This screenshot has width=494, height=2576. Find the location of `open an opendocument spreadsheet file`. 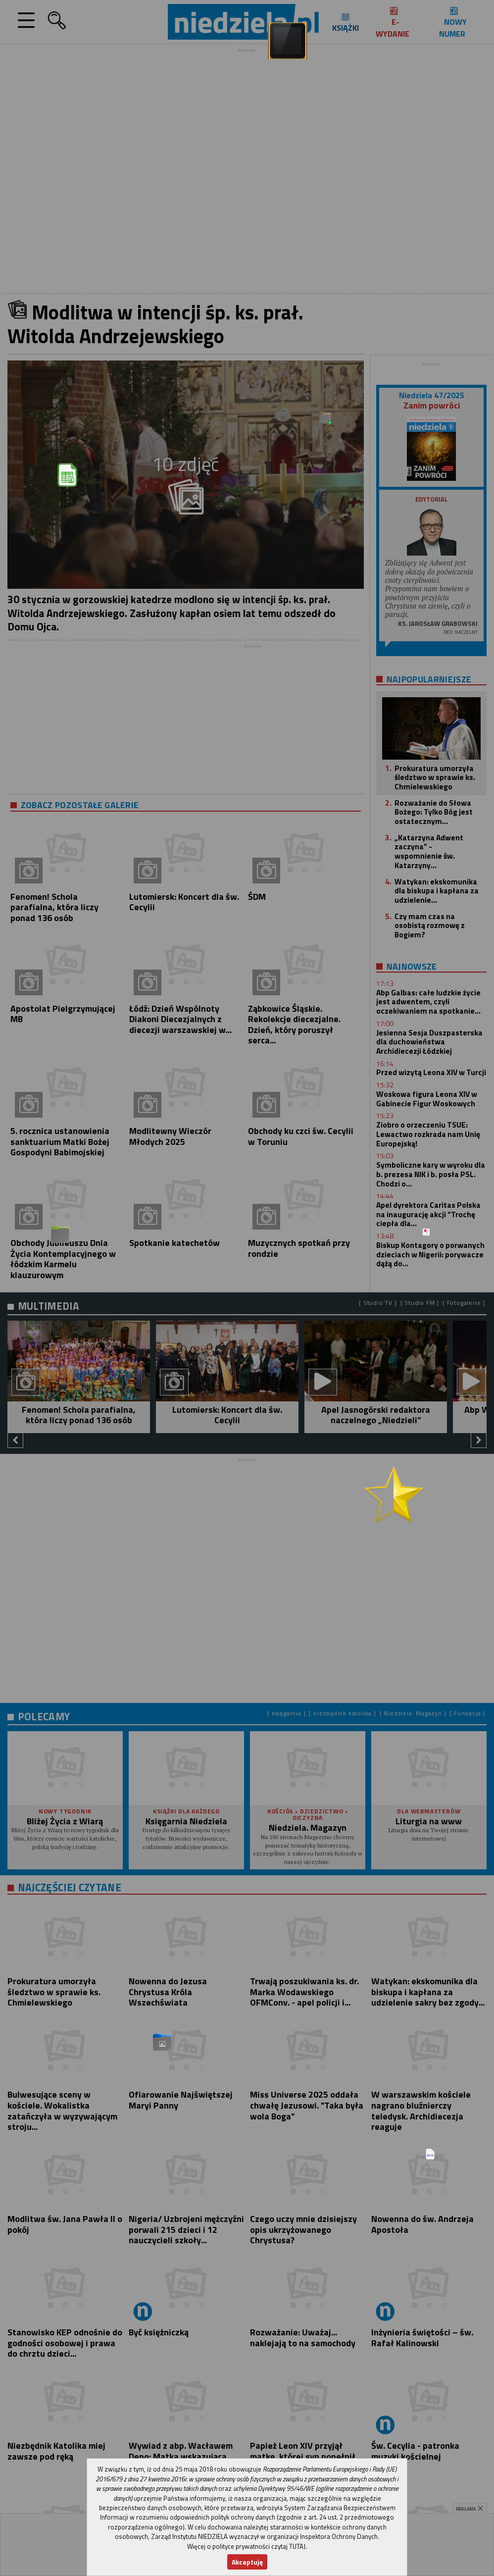

open an opendocument spreadsheet file is located at coordinates (67, 475).